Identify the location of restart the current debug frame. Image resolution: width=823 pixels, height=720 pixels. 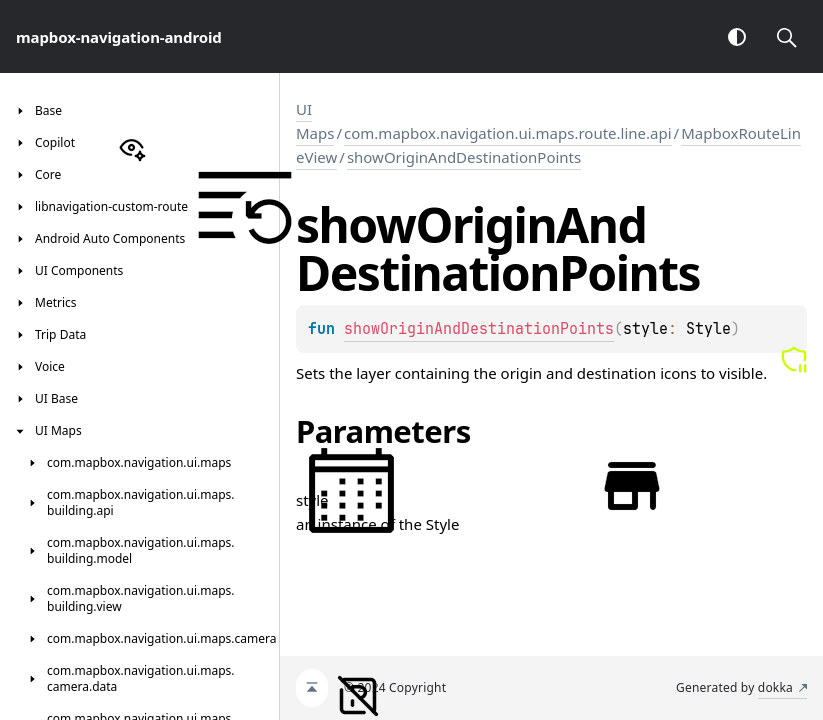
(245, 205).